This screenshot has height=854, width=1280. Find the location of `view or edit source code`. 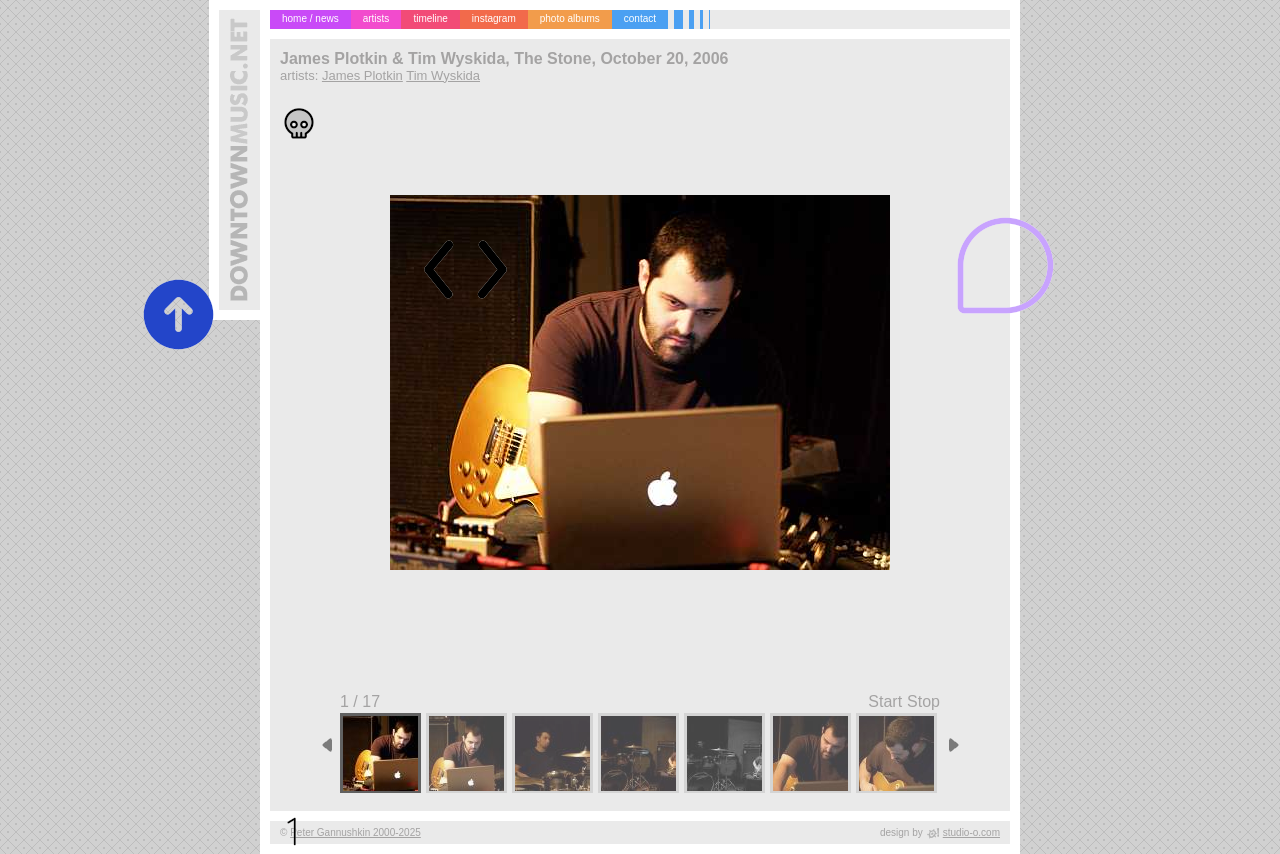

view or edit source code is located at coordinates (465, 269).